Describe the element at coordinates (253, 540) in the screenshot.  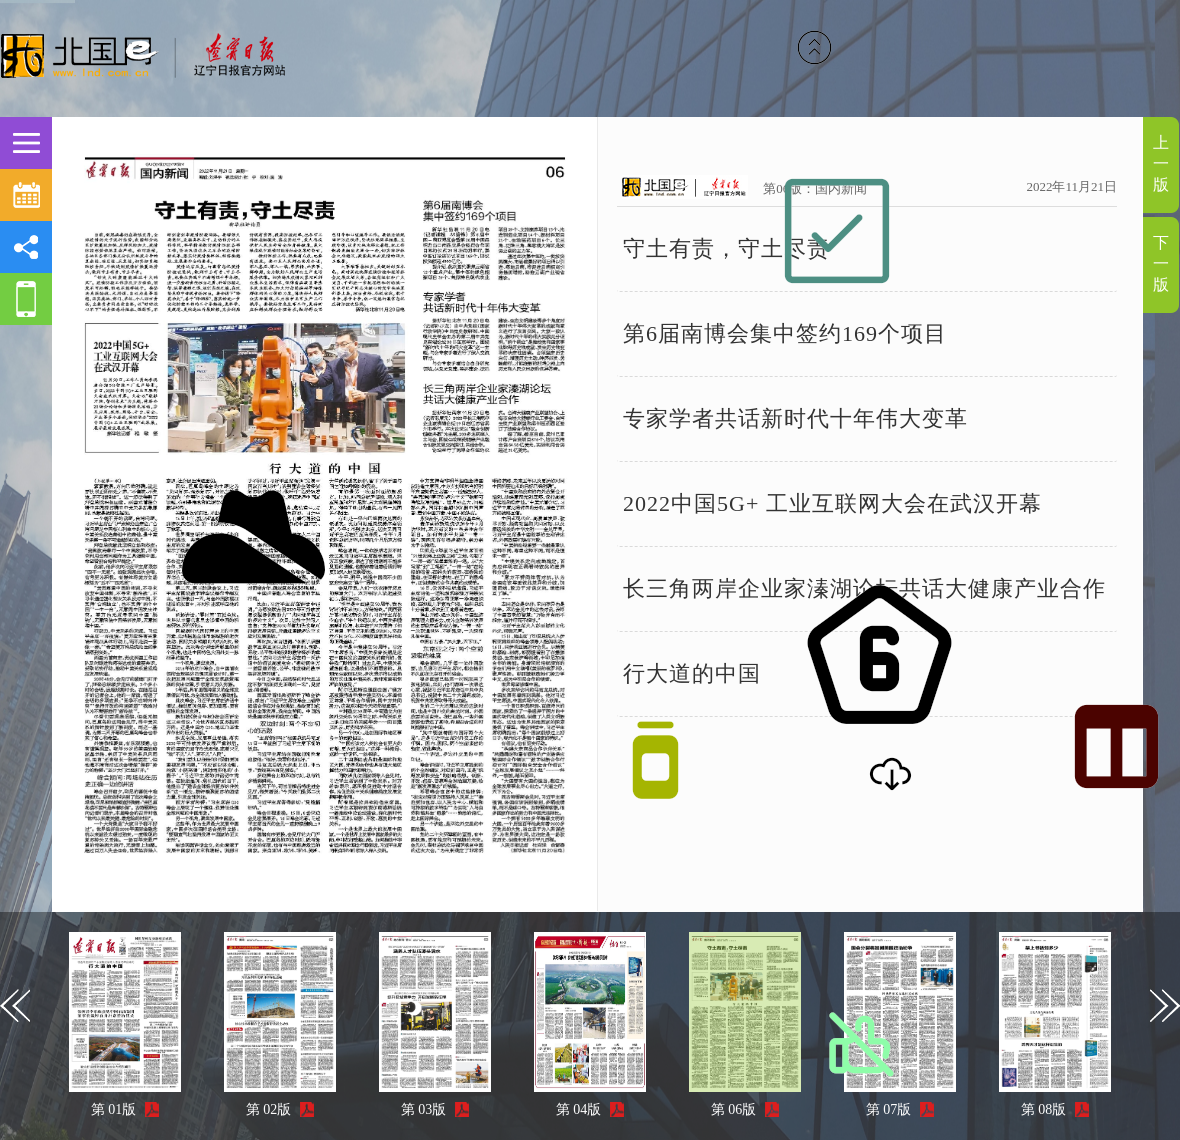
I see `select western or cowboy theme` at that location.